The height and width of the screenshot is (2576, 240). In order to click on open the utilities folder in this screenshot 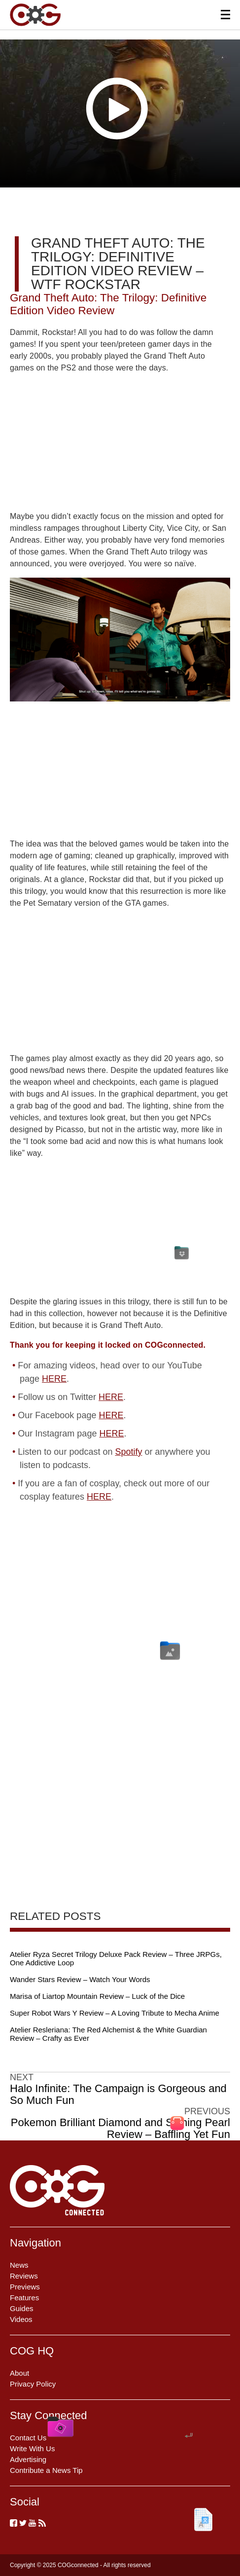, I will do `click(177, 2123)`.